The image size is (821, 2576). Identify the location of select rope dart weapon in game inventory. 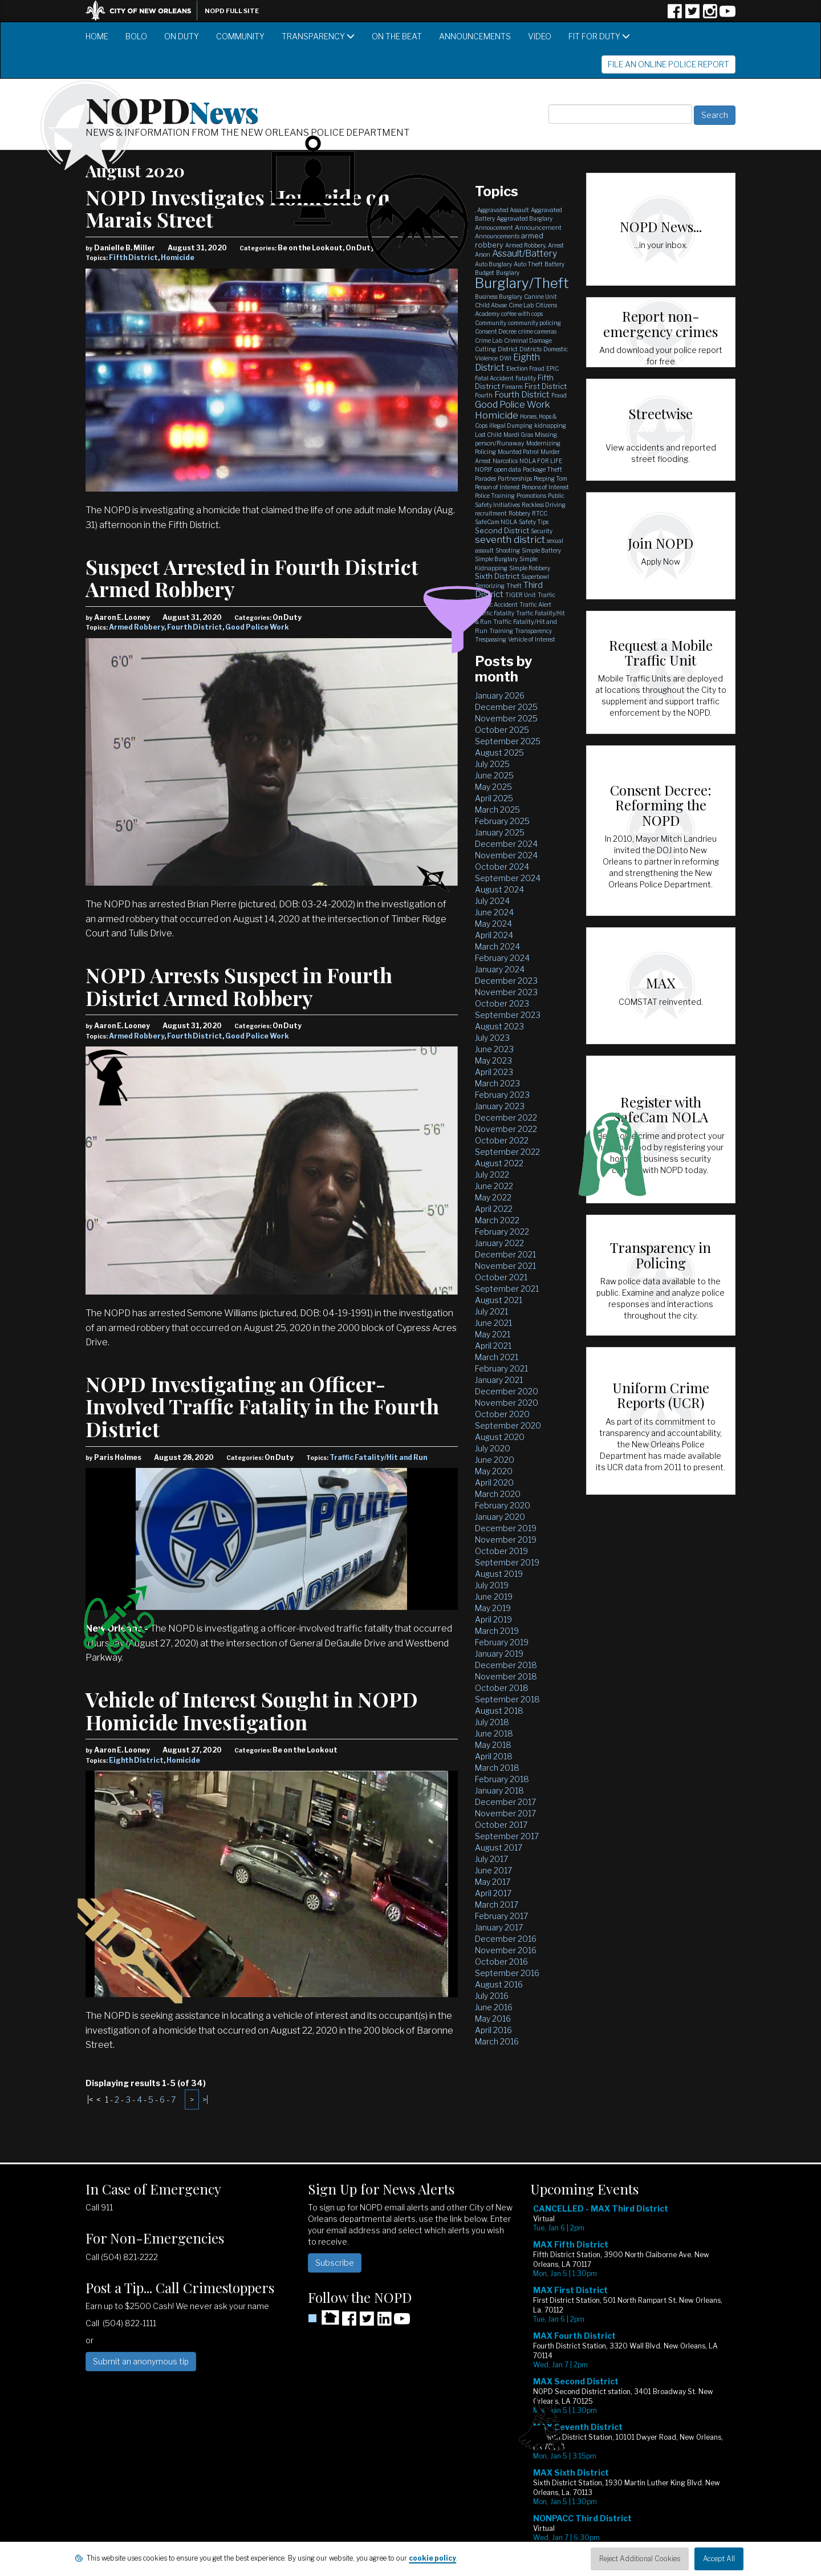
(119, 1620).